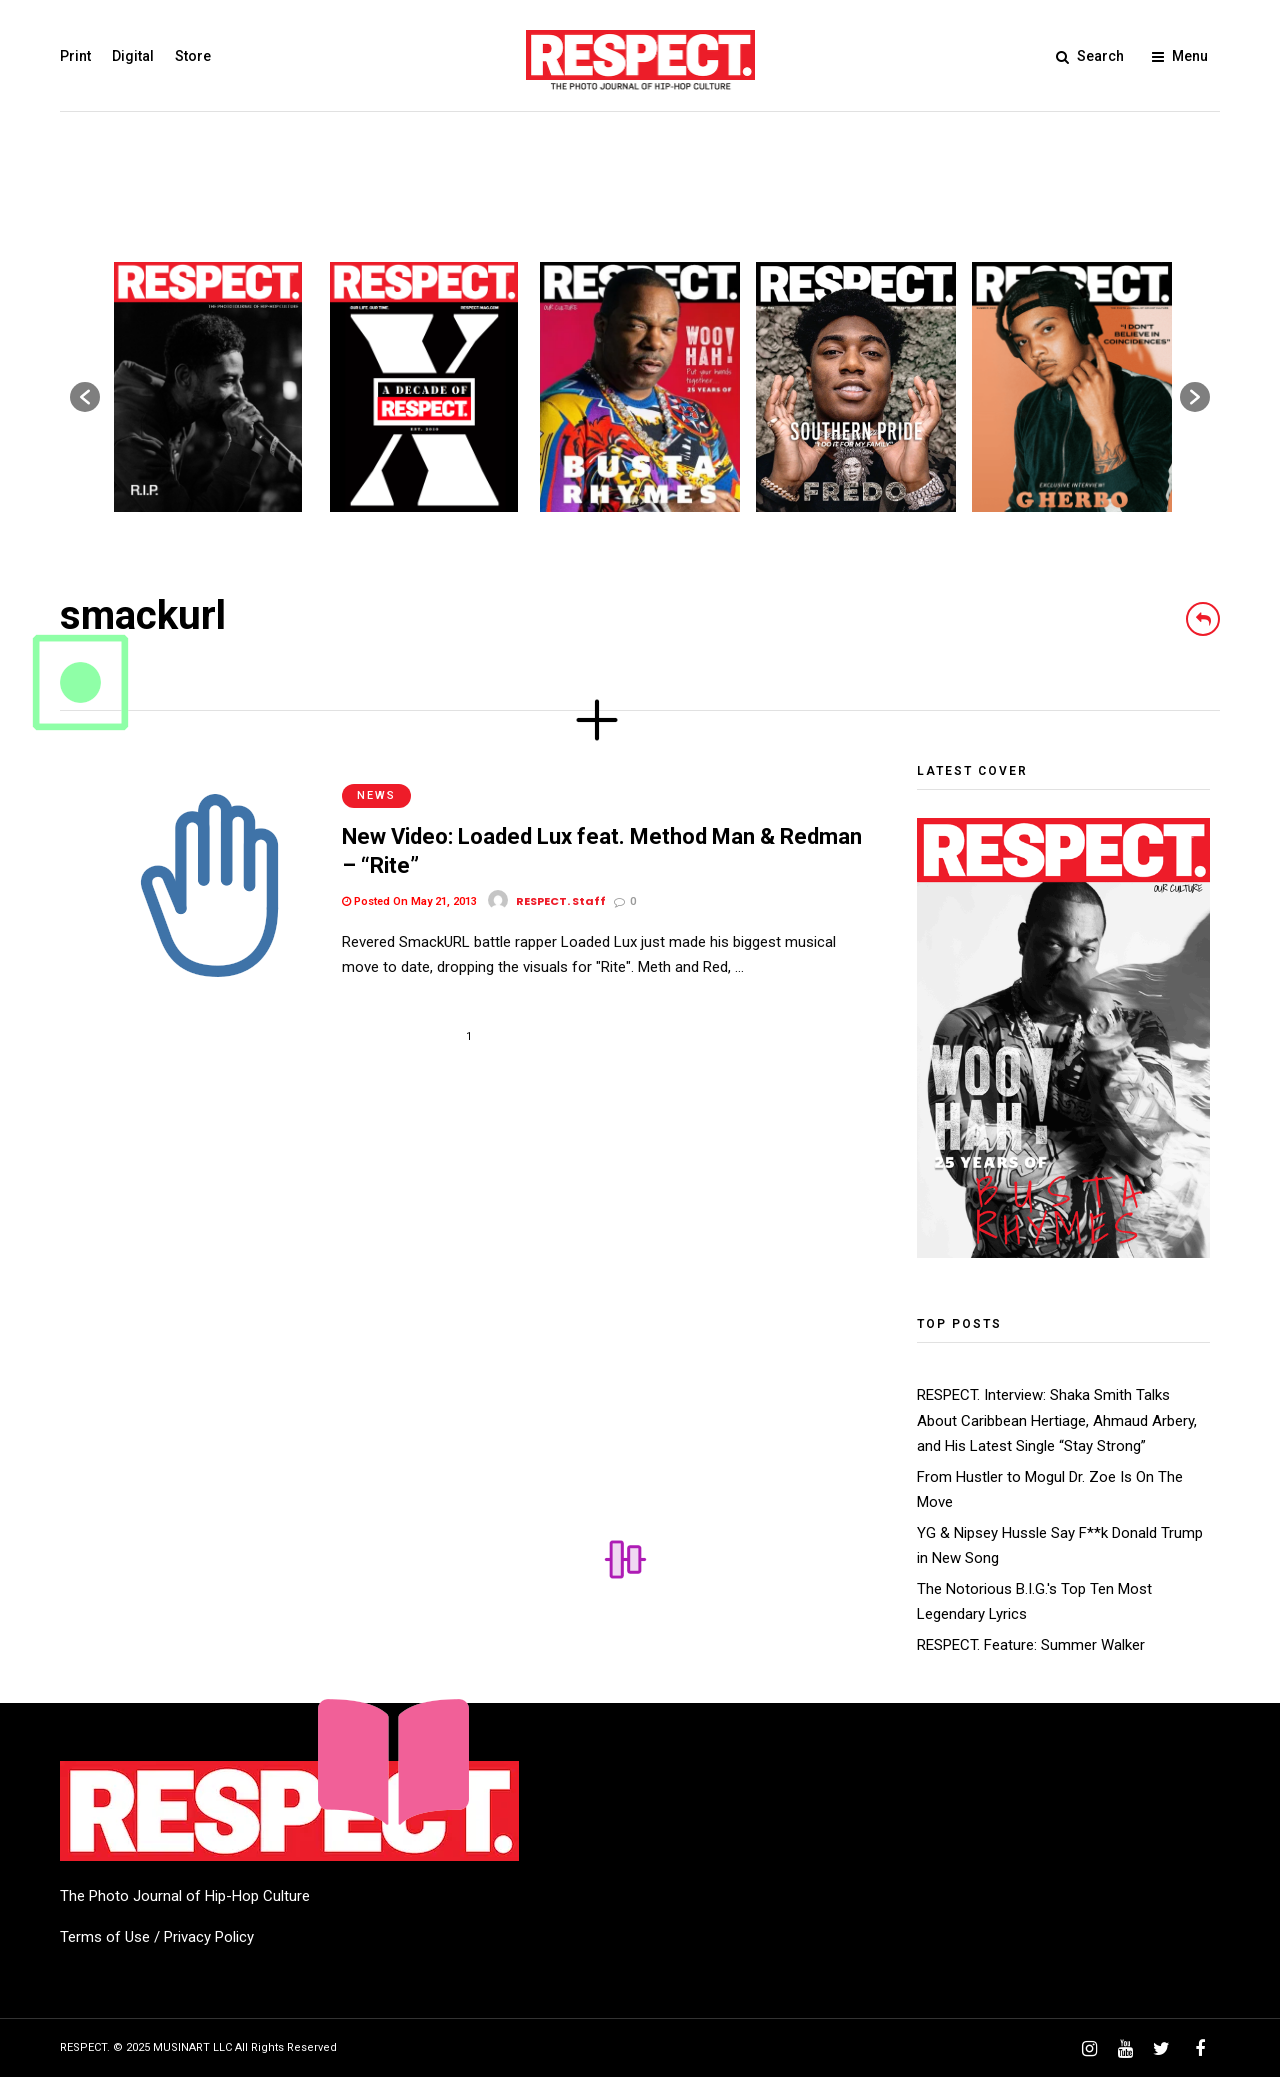 The image size is (1280, 2077). Describe the element at coordinates (625, 1559) in the screenshot. I see `align objects to vertical center` at that location.